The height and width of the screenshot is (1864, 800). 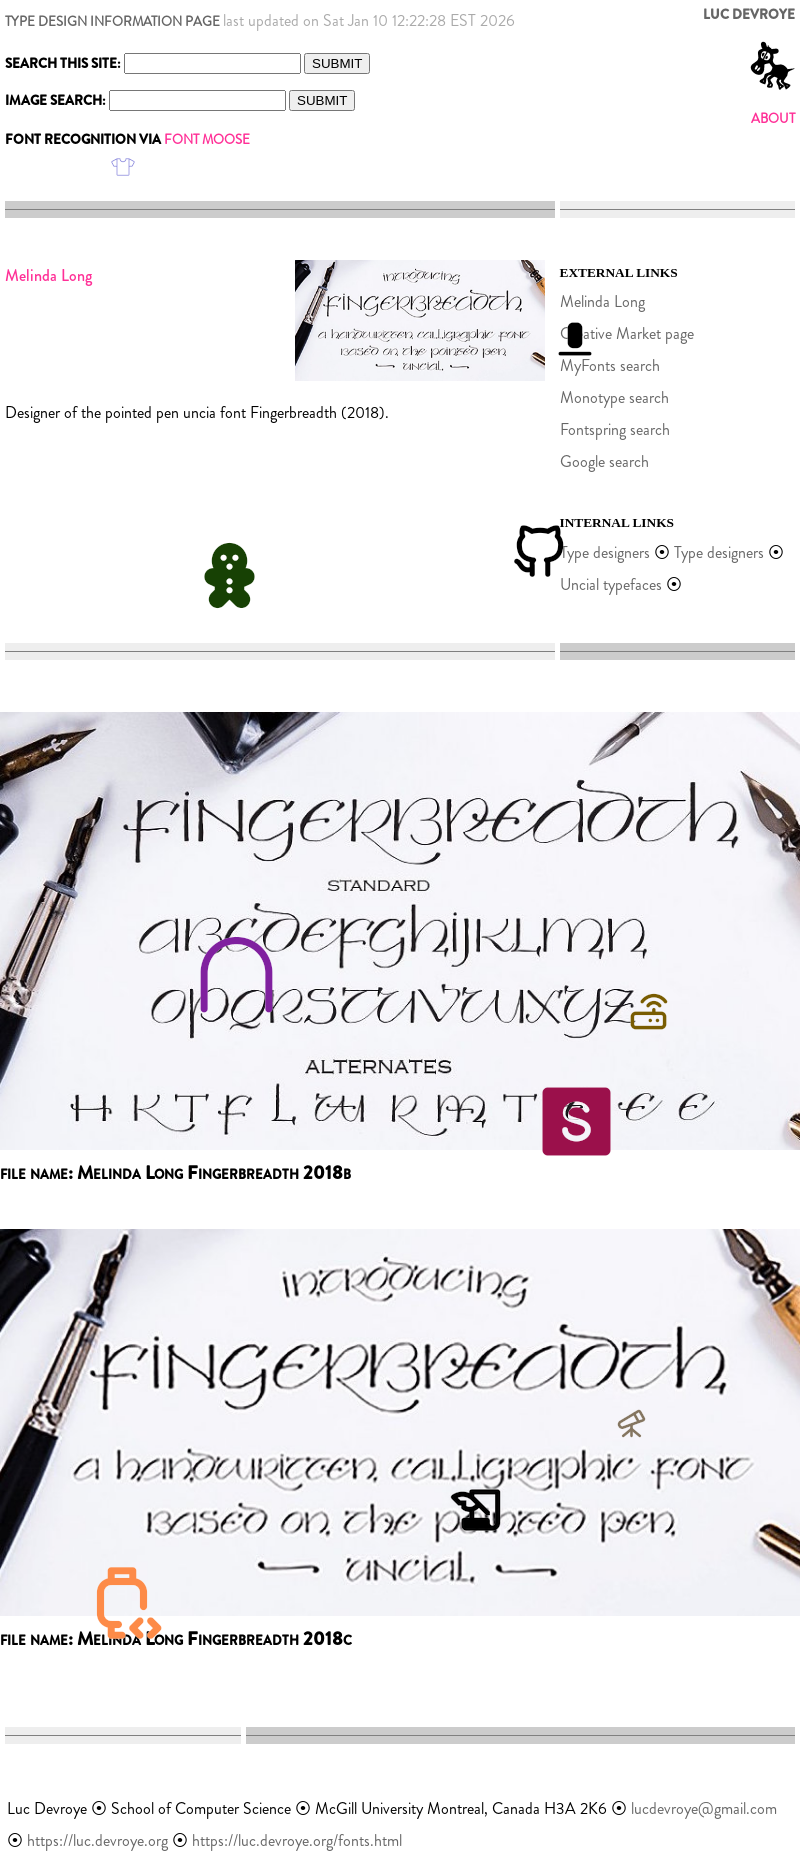 What do you see at coordinates (122, 1603) in the screenshot?
I see `access developer tools for smartwatch` at bounding box center [122, 1603].